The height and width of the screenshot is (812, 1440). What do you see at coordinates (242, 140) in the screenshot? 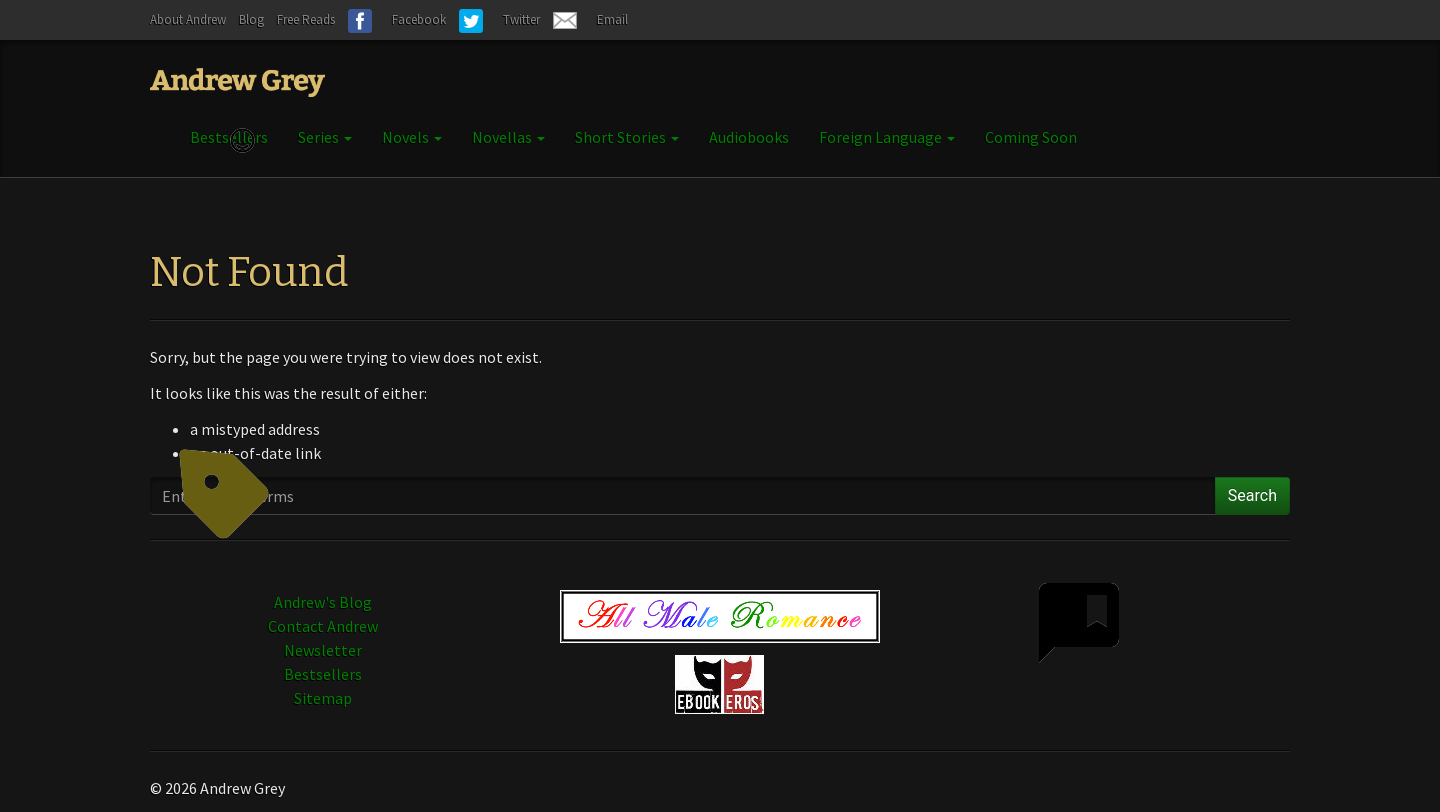
I see `apply inner shadow effect to bottom edge` at bounding box center [242, 140].